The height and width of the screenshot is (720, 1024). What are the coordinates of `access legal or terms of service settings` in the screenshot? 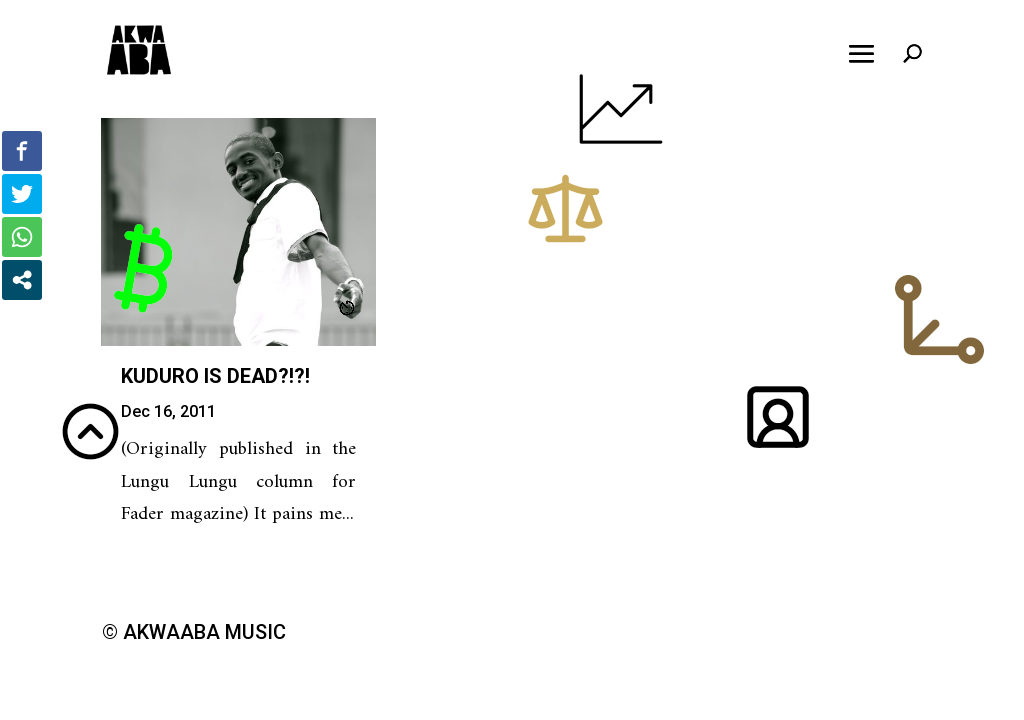 It's located at (565, 208).